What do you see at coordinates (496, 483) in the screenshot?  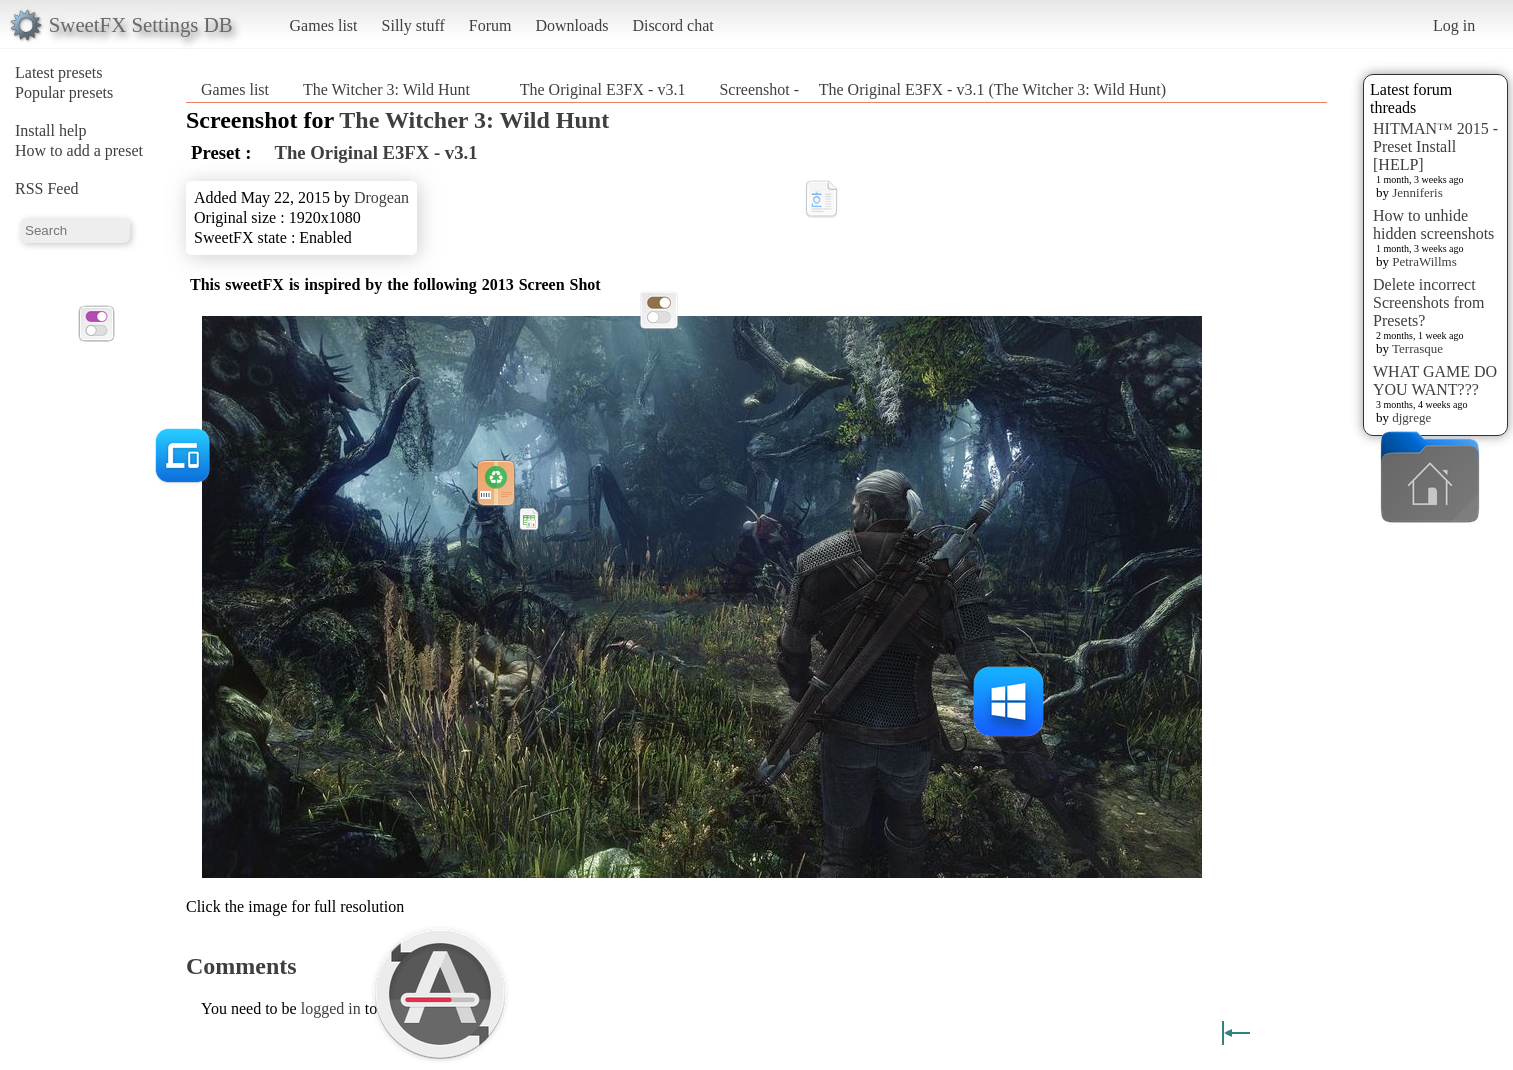 I see `indicates package cleanup or removal in progress` at bounding box center [496, 483].